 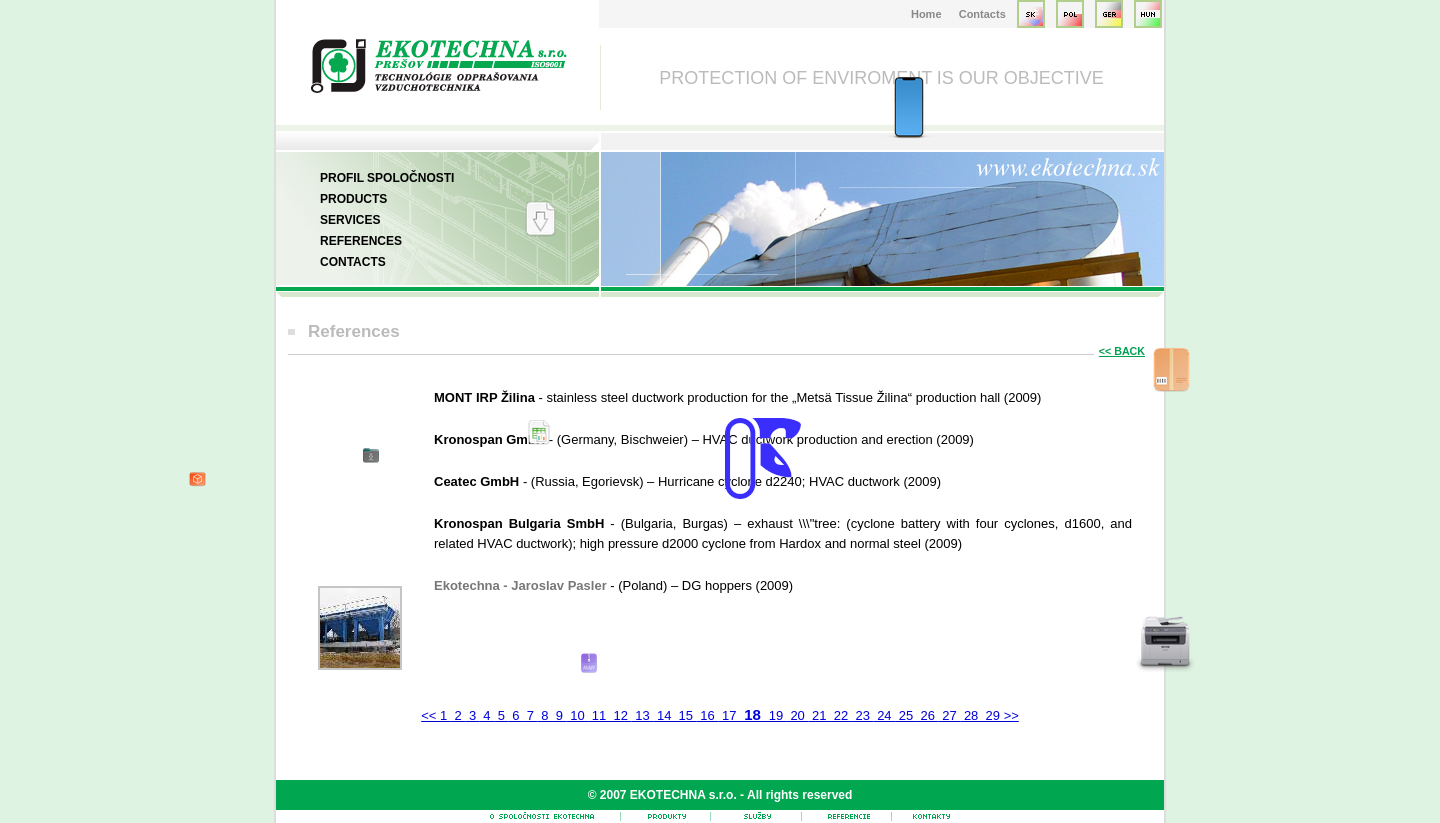 I want to click on 3ds format 3d model file, so click(x=197, y=478).